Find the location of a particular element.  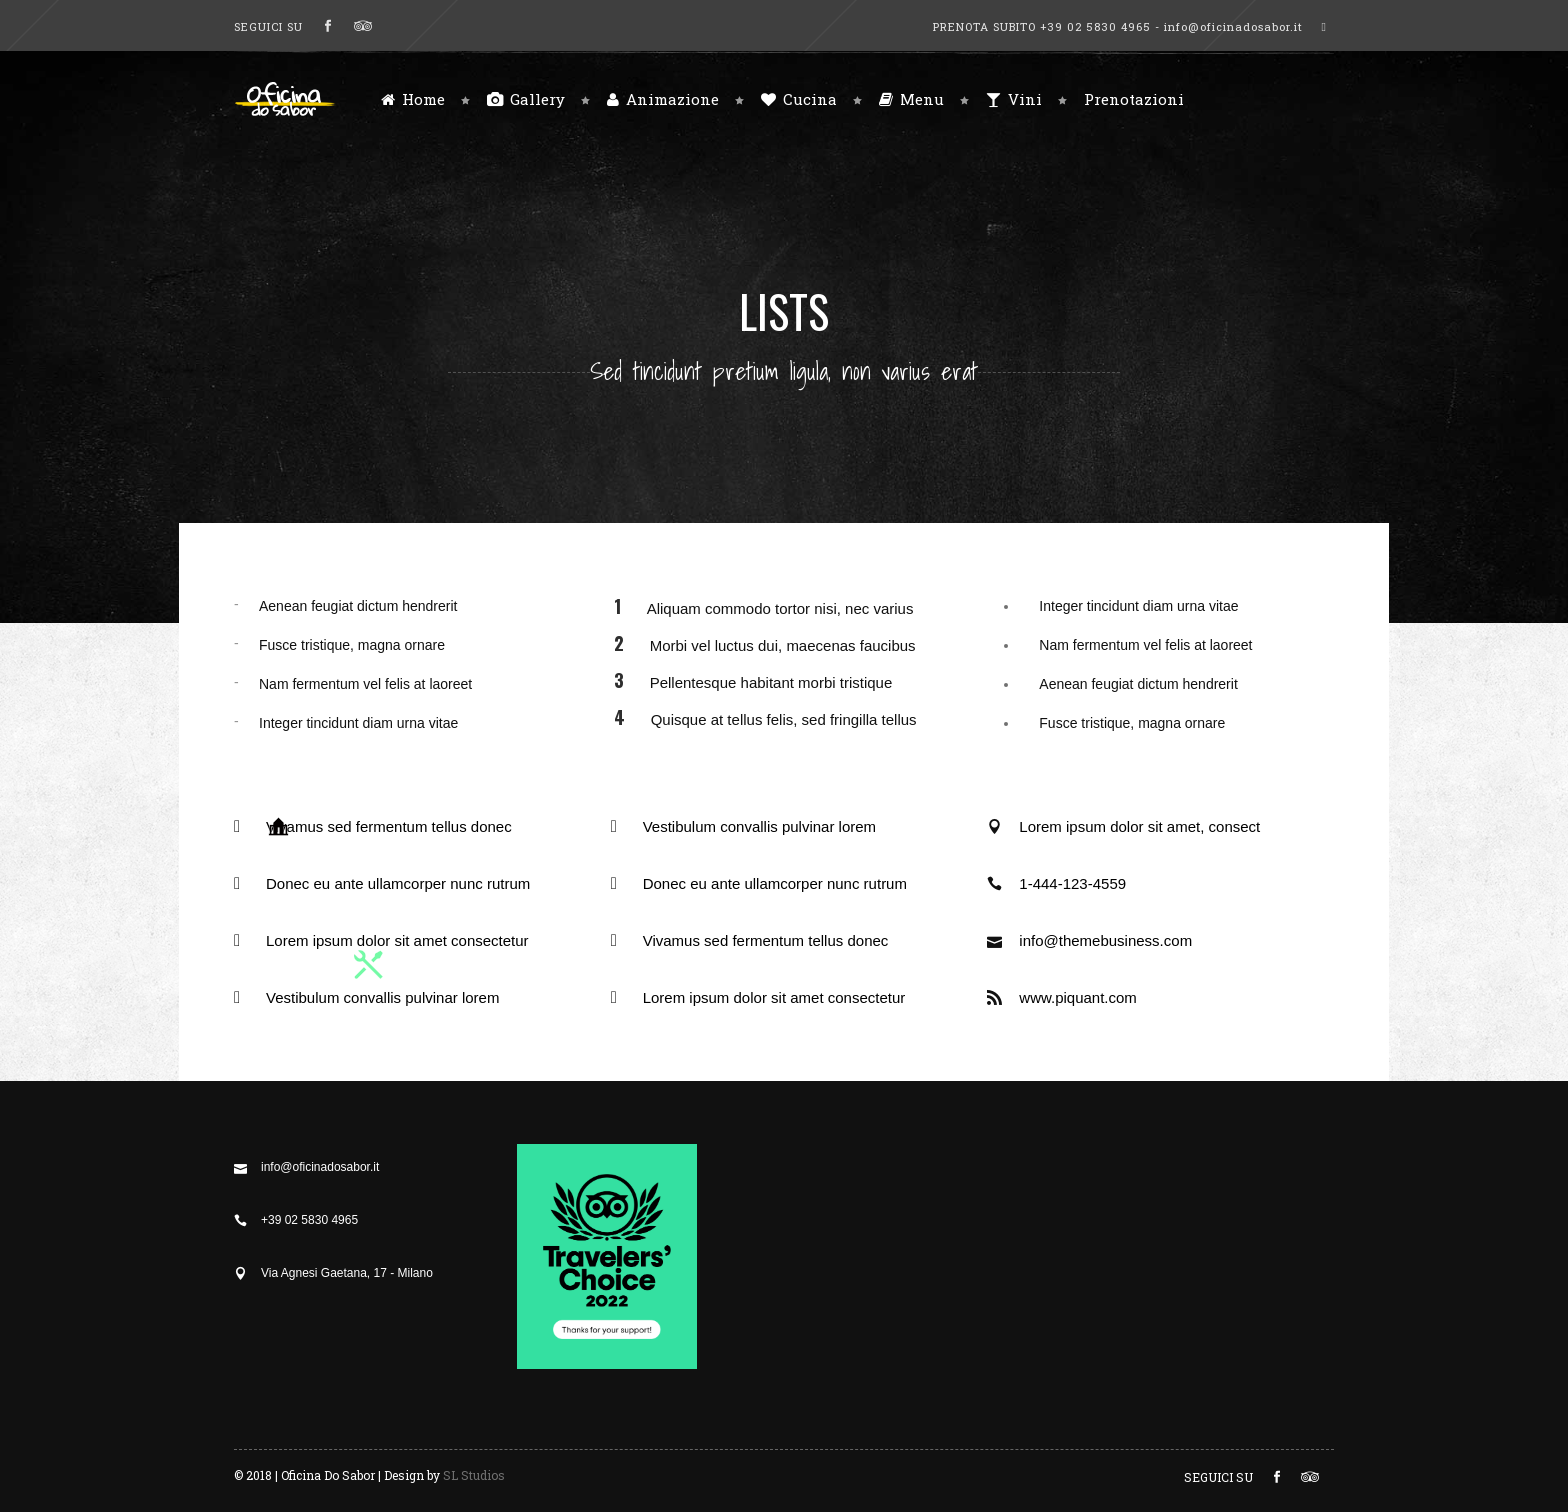

access education or school-related features is located at coordinates (278, 827).